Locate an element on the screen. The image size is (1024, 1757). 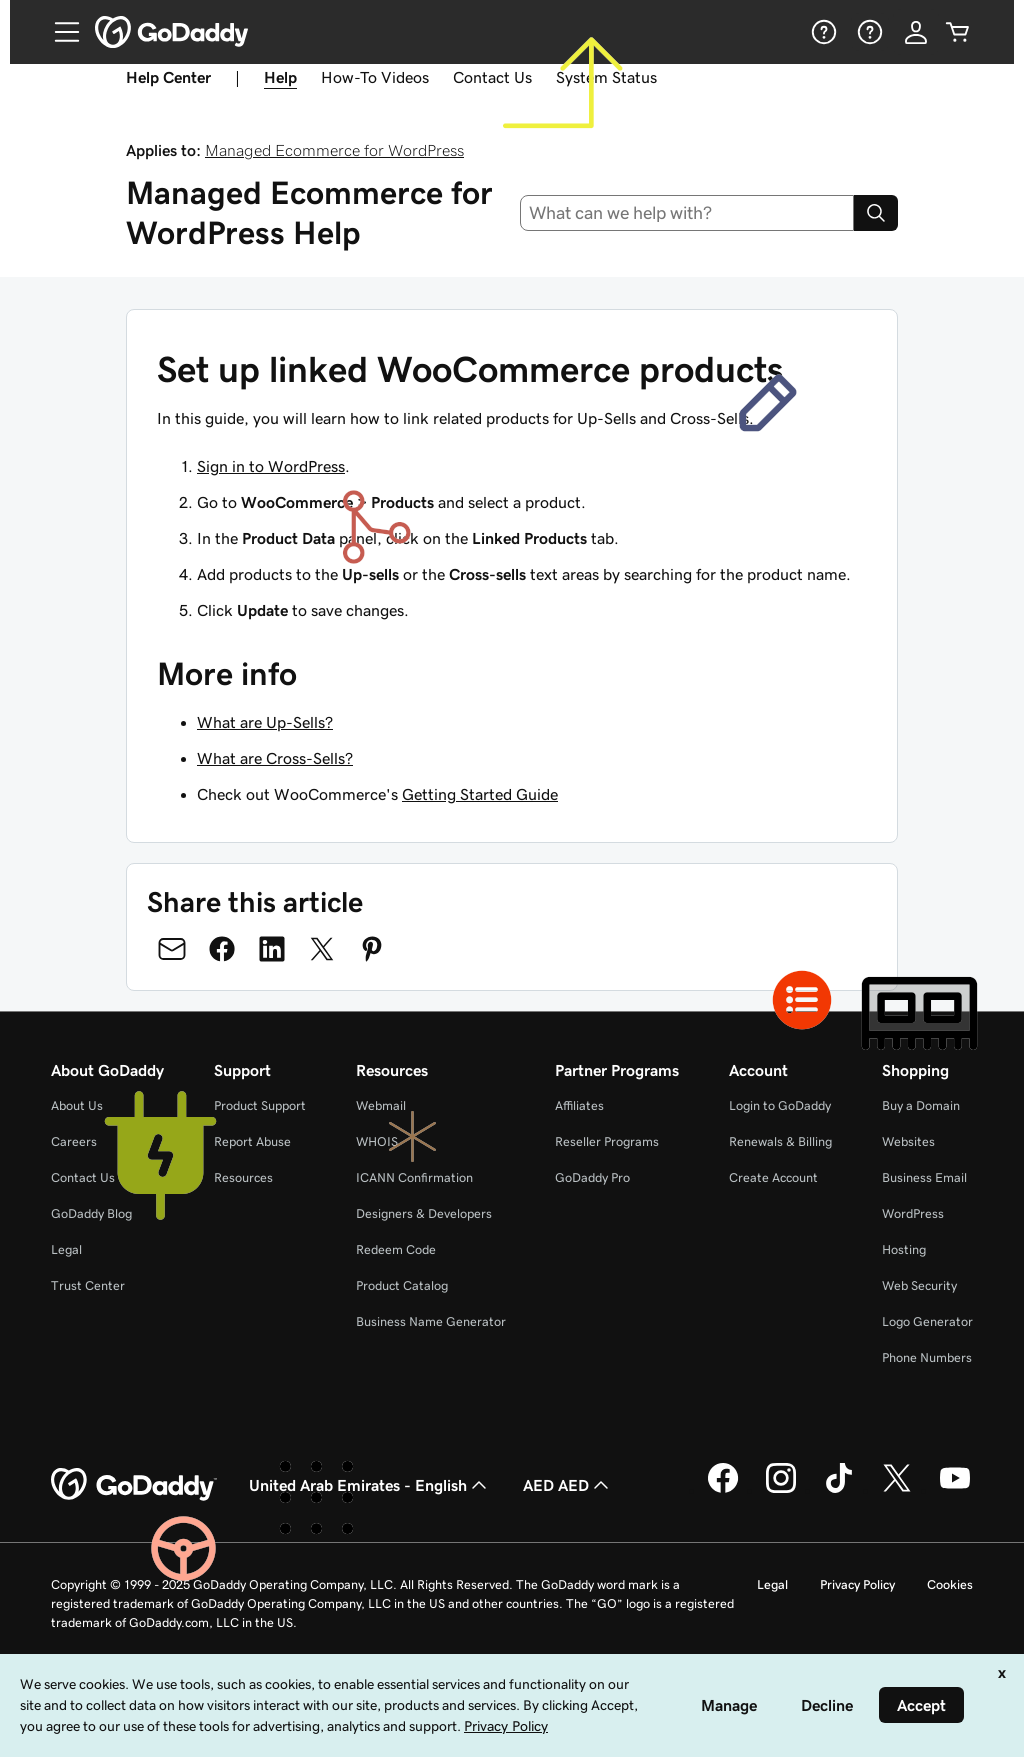
edit content or text is located at coordinates (767, 404).